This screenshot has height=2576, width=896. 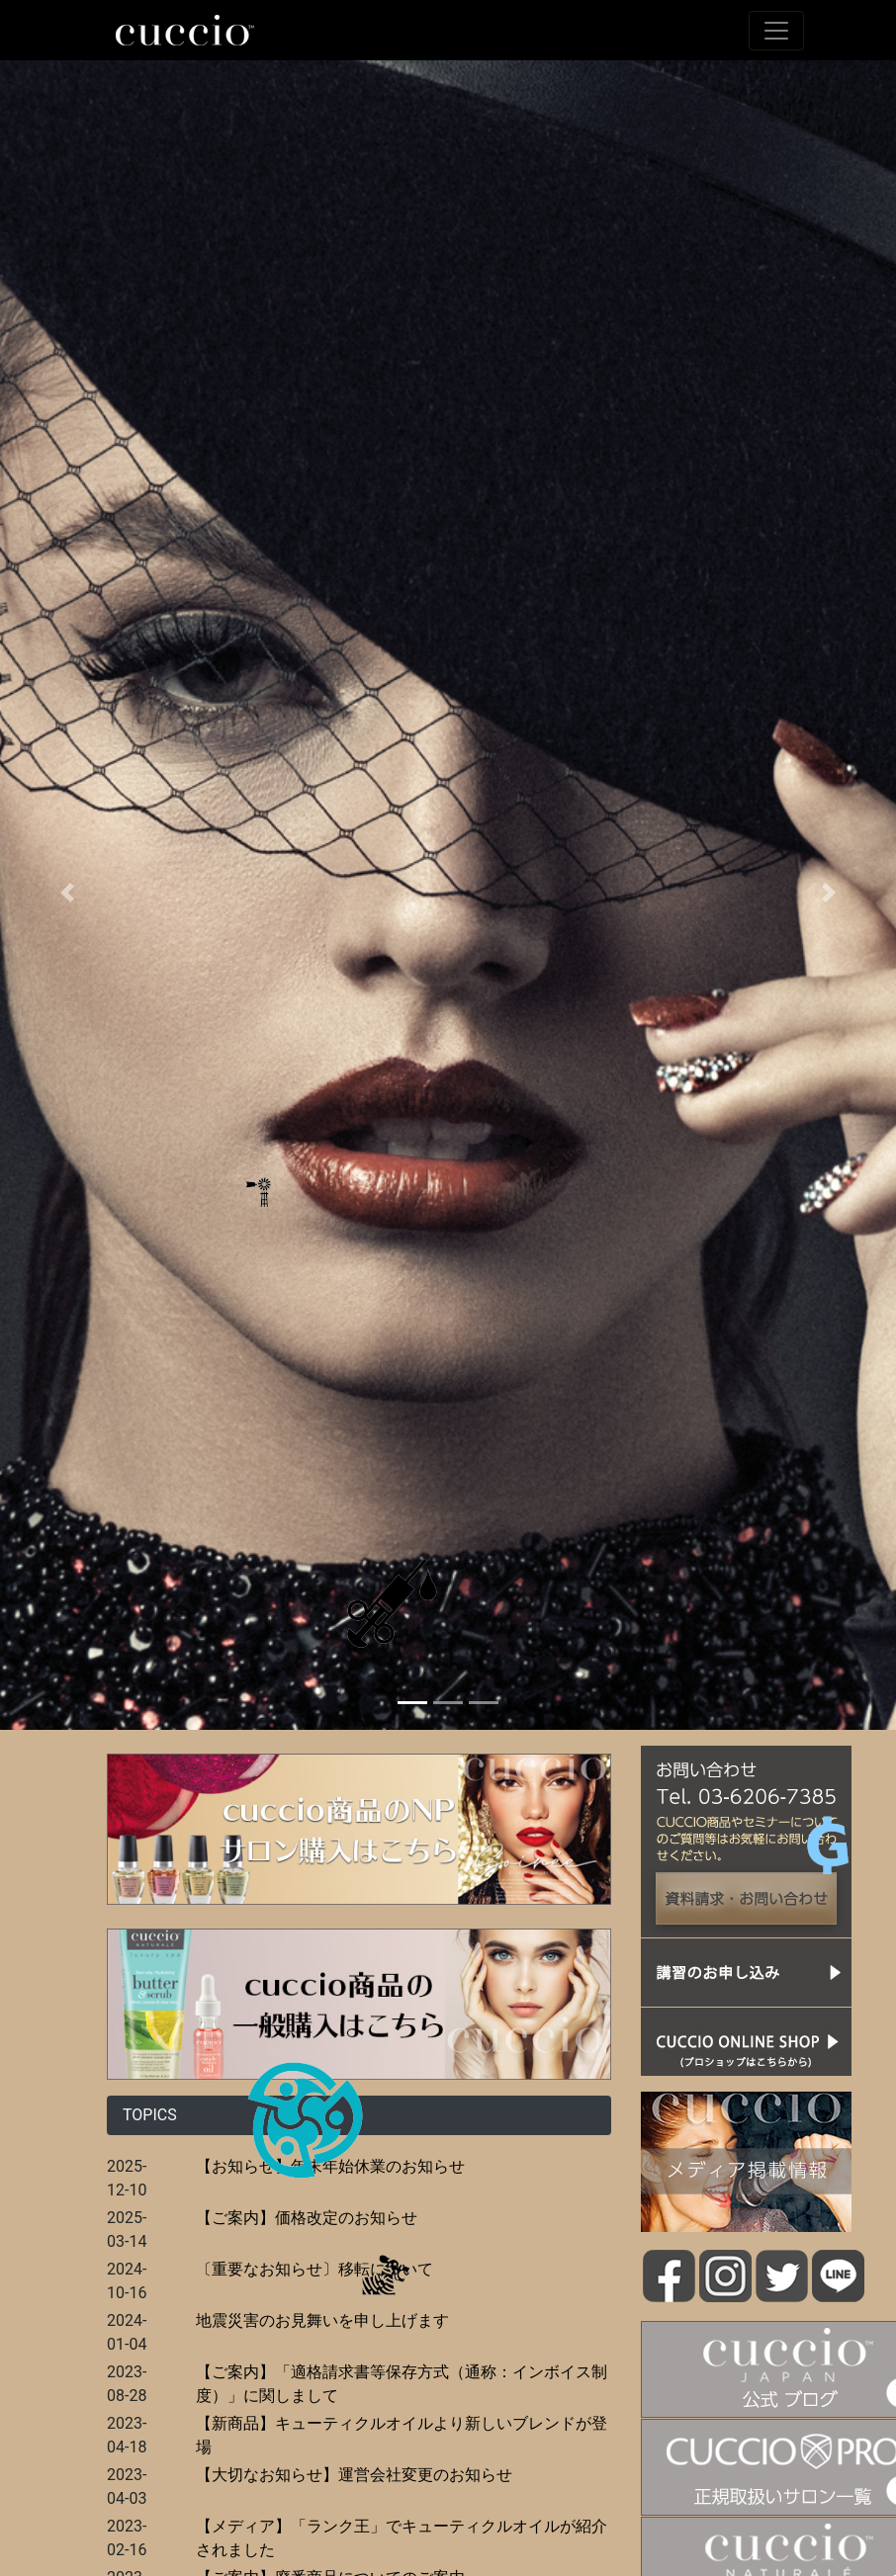 What do you see at coordinates (385, 2272) in the screenshot?
I see `represents a wildlife or animal-related feature` at bounding box center [385, 2272].